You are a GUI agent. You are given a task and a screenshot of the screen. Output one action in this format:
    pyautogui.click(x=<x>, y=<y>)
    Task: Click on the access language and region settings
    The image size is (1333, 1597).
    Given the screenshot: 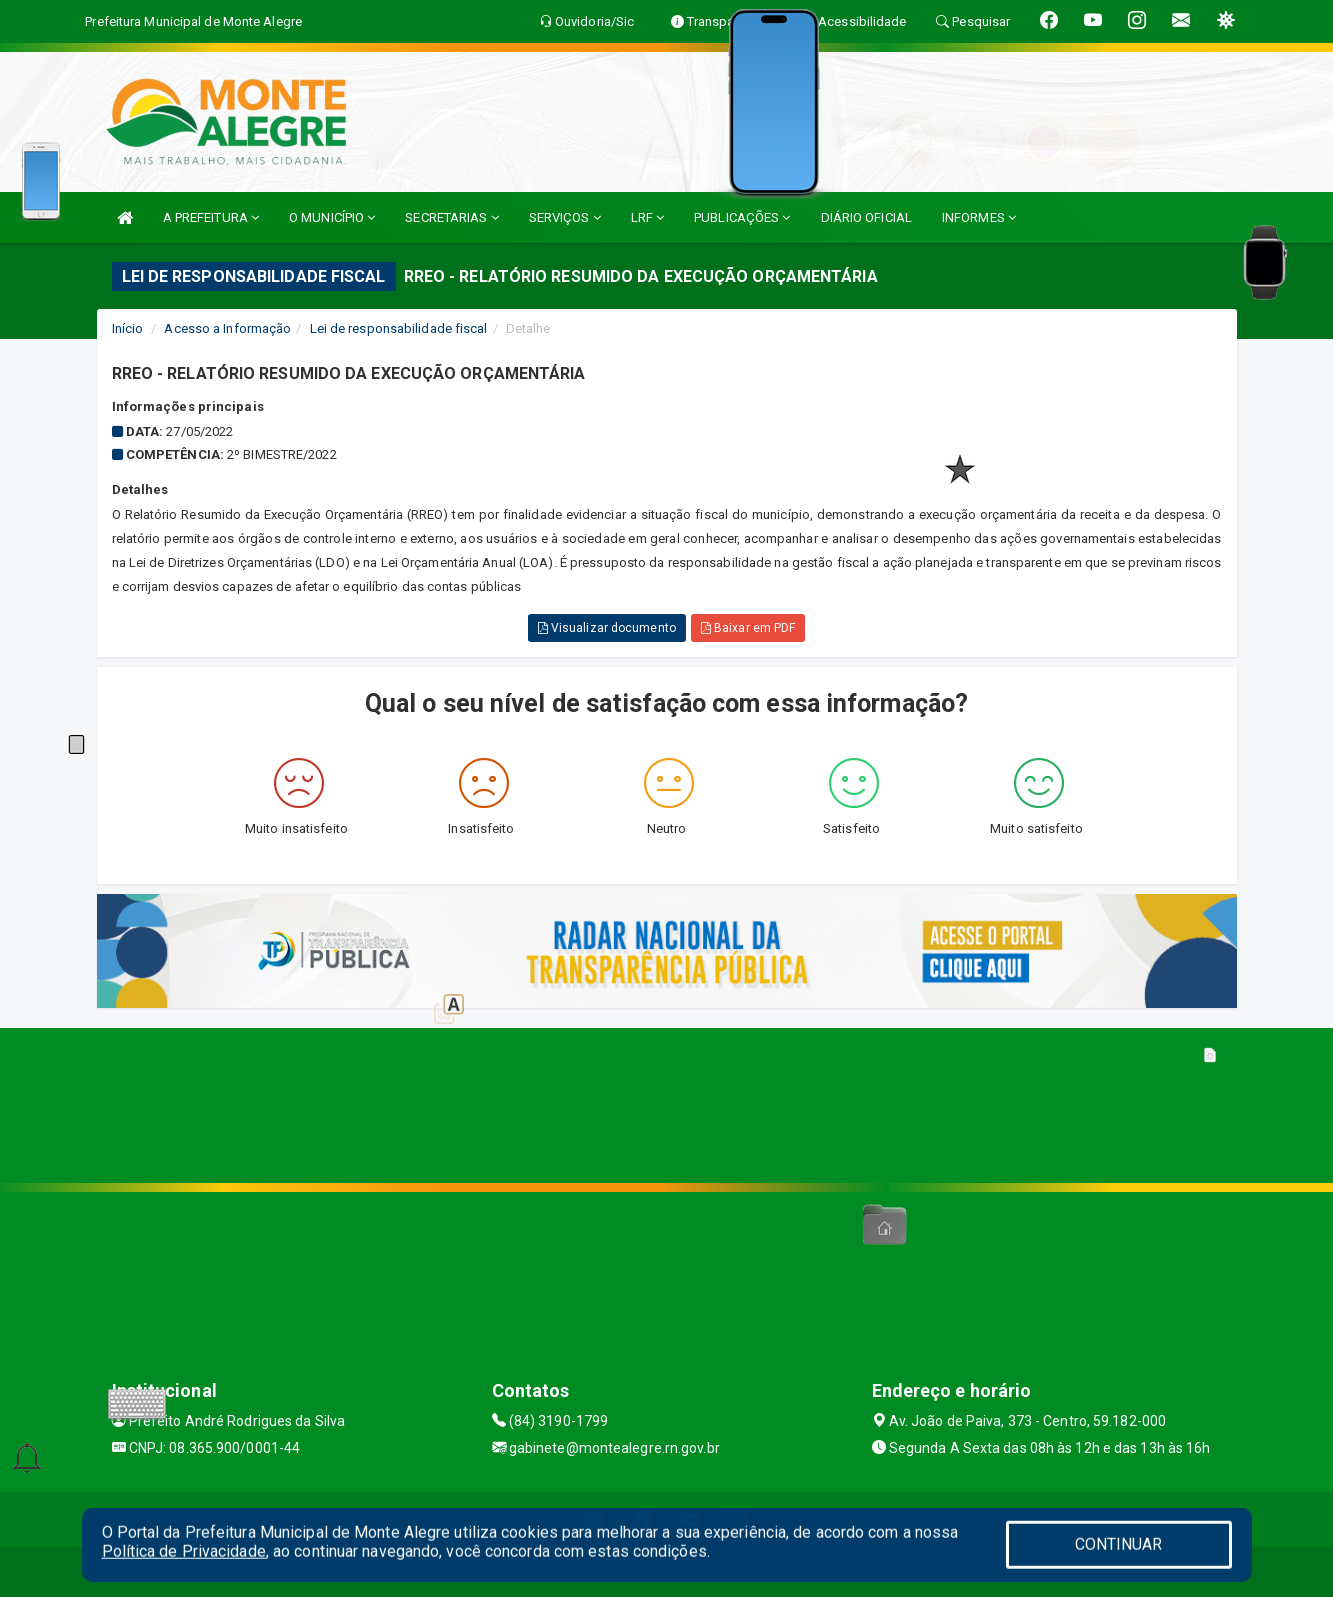 What is the action you would take?
    pyautogui.click(x=449, y=1009)
    